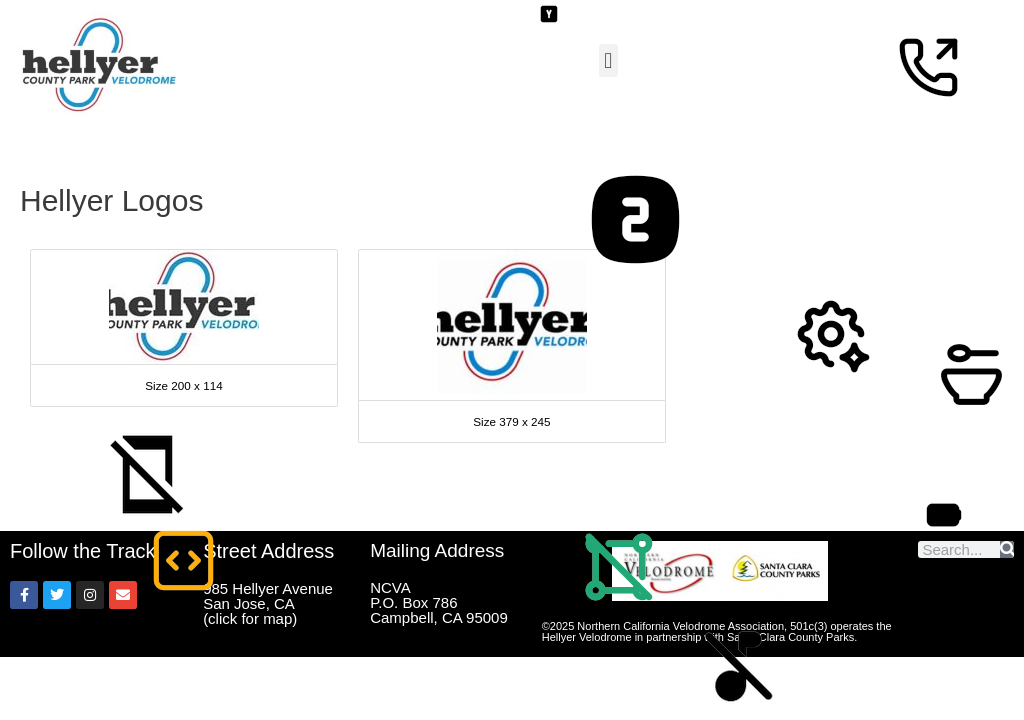  I want to click on make an outgoing call, so click(928, 67).